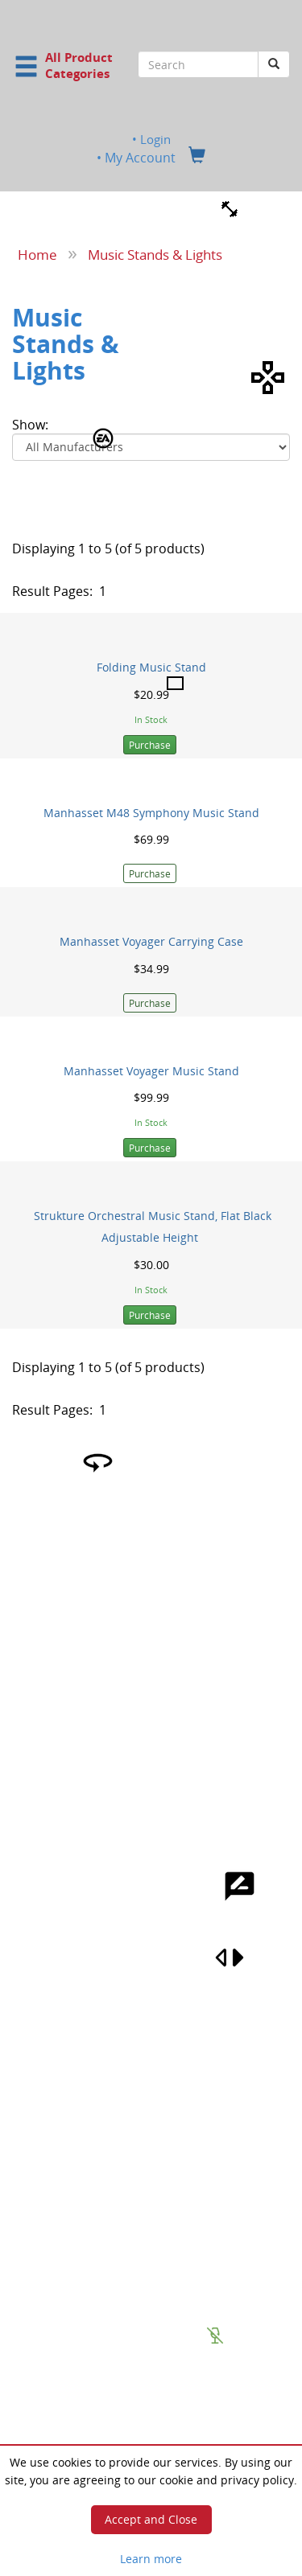 Image resolution: width=302 pixels, height=2576 pixels. What do you see at coordinates (230, 209) in the screenshot?
I see `access fitness or workout features` at bounding box center [230, 209].